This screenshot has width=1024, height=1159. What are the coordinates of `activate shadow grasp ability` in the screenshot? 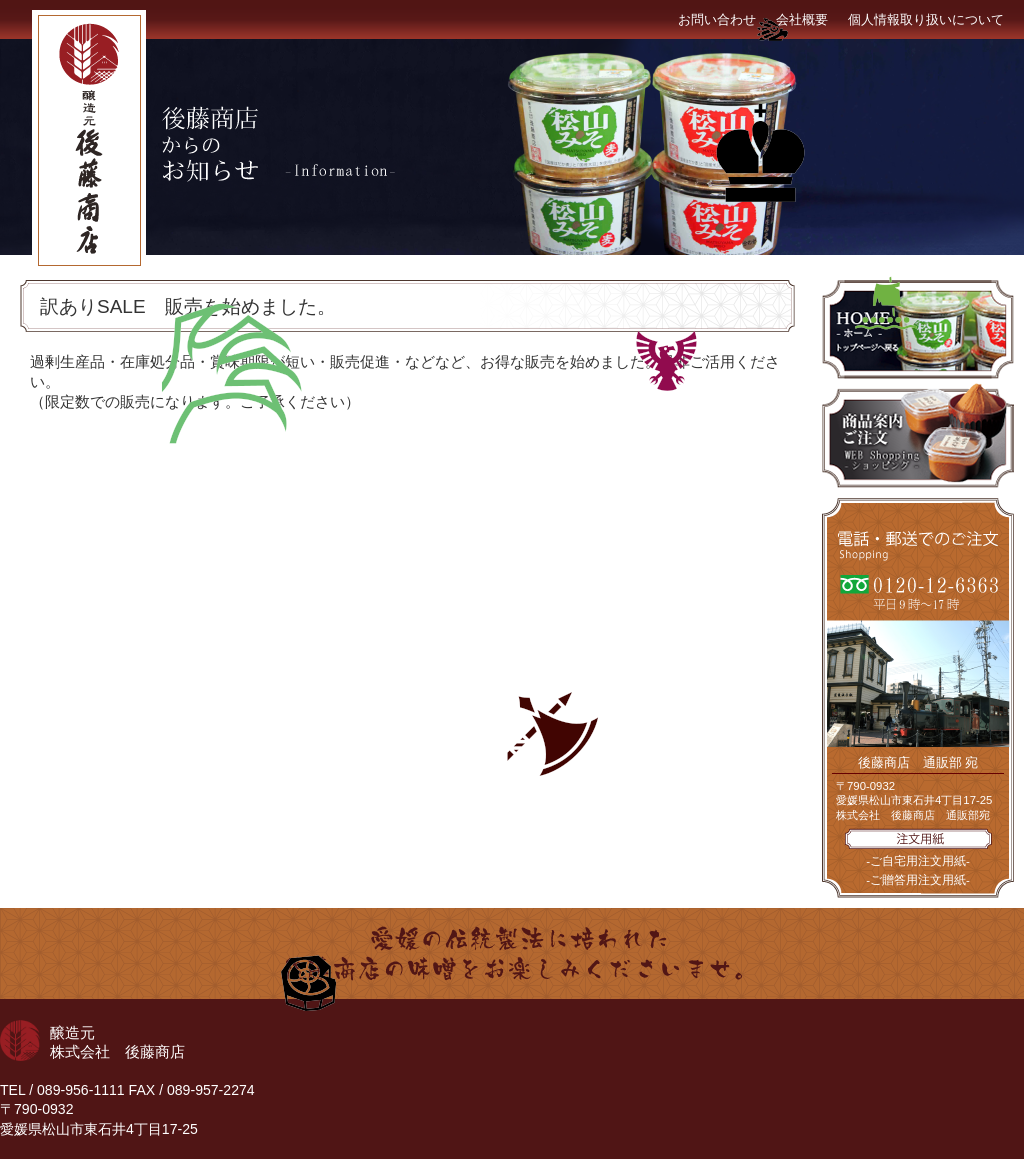 It's located at (231, 373).